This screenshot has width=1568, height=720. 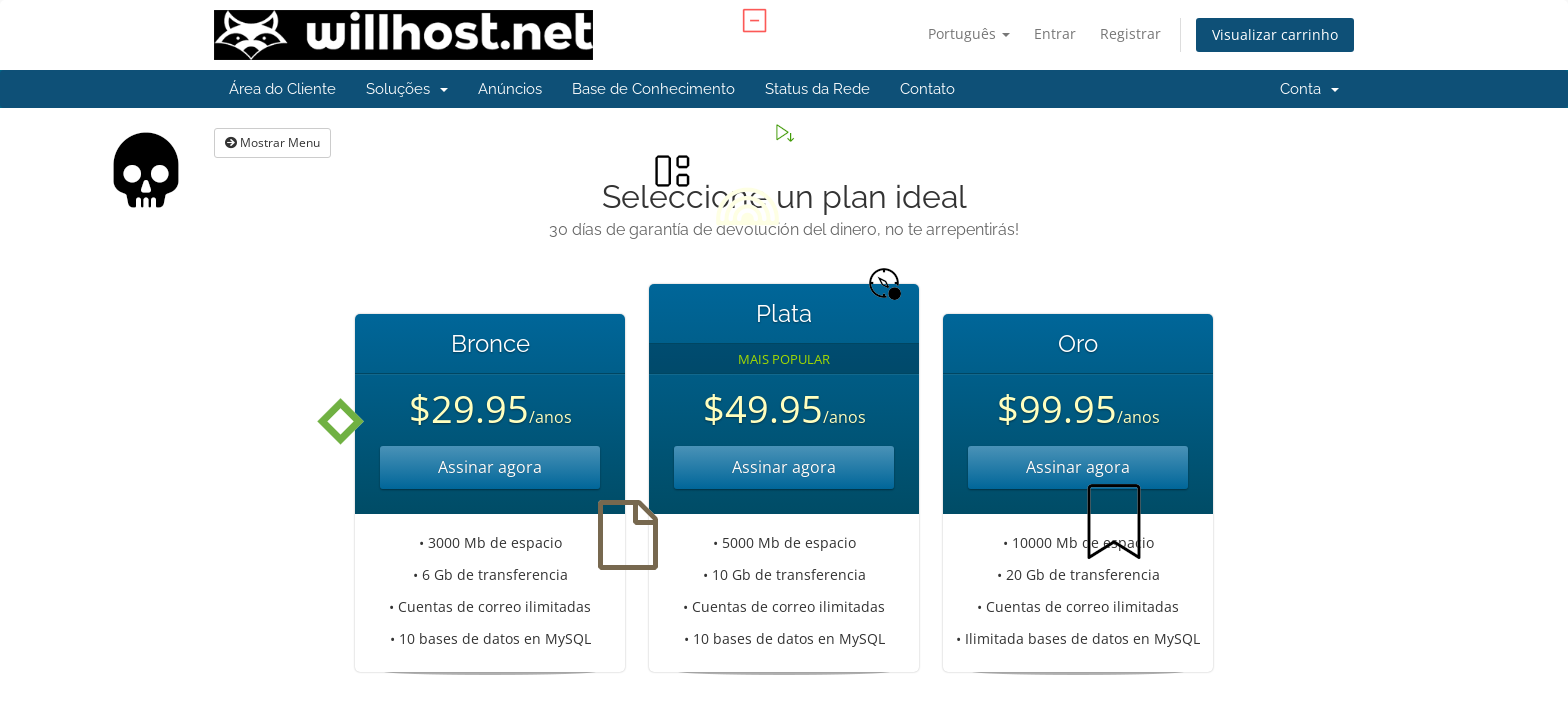 What do you see at coordinates (747, 208) in the screenshot?
I see `indicates weather clearing or sunshine after rain` at bounding box center [747, 208].